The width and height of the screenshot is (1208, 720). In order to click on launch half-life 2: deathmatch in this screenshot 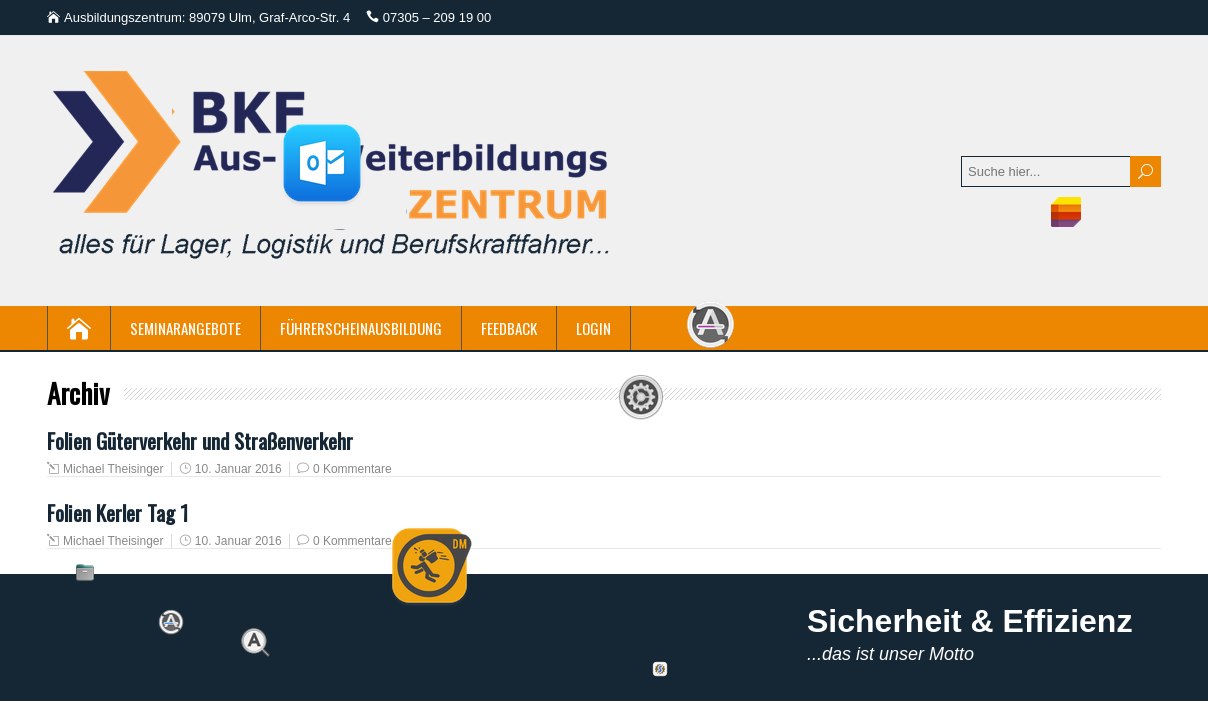, I will do `click(429, 565)`.